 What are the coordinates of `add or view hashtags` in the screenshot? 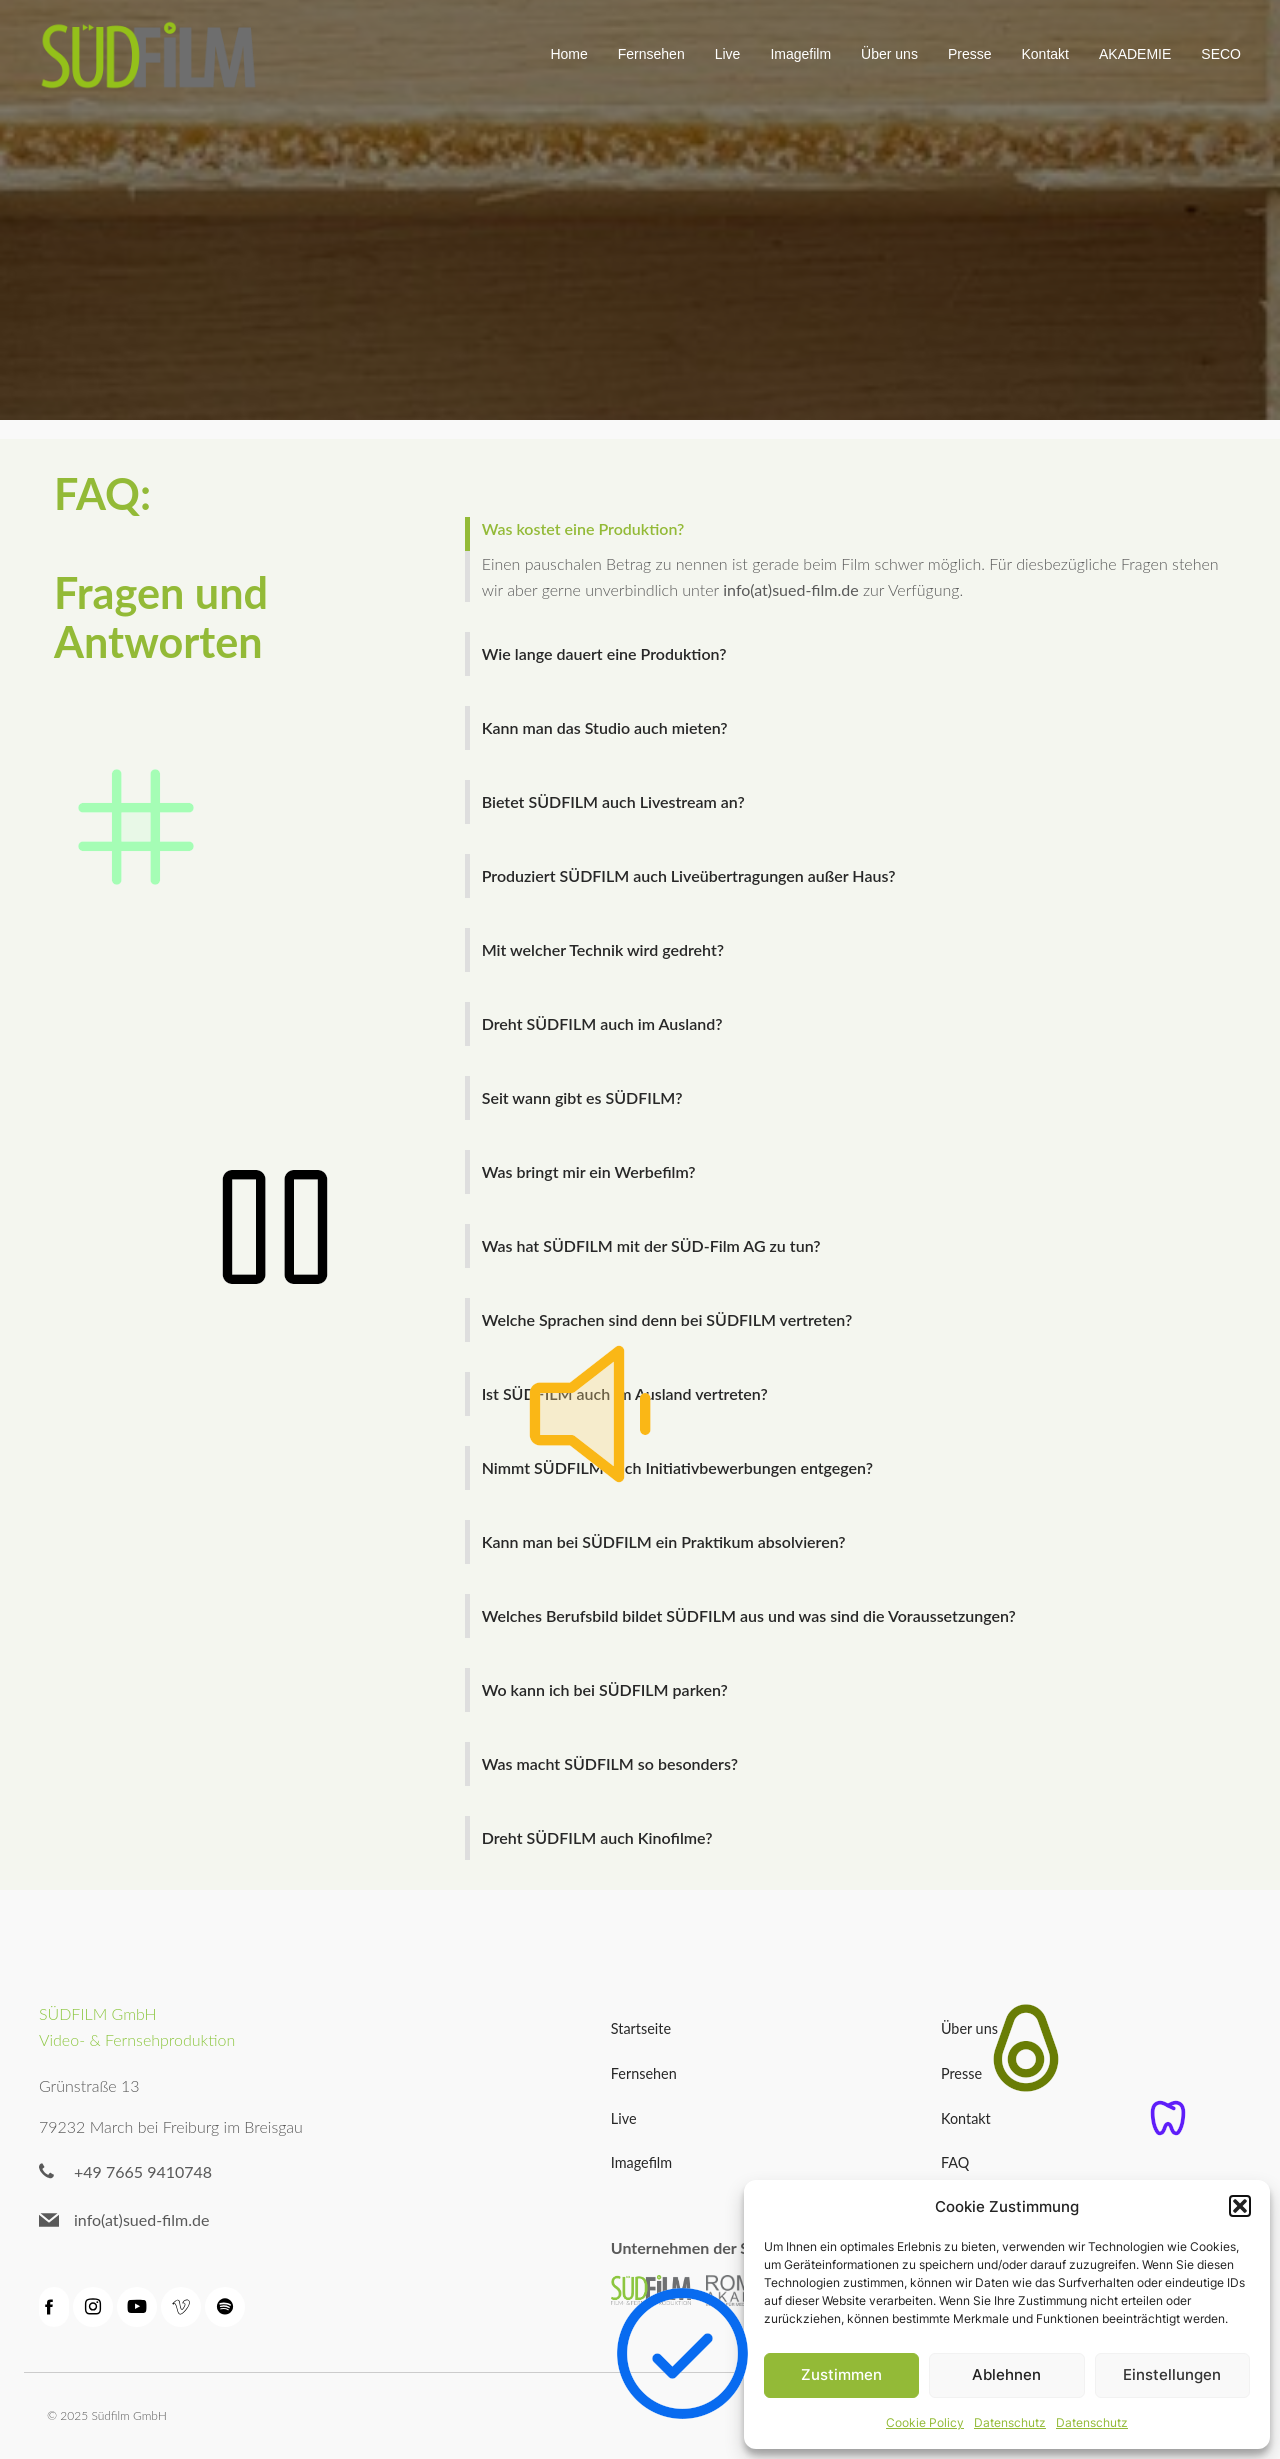 It's located at (136, 827).